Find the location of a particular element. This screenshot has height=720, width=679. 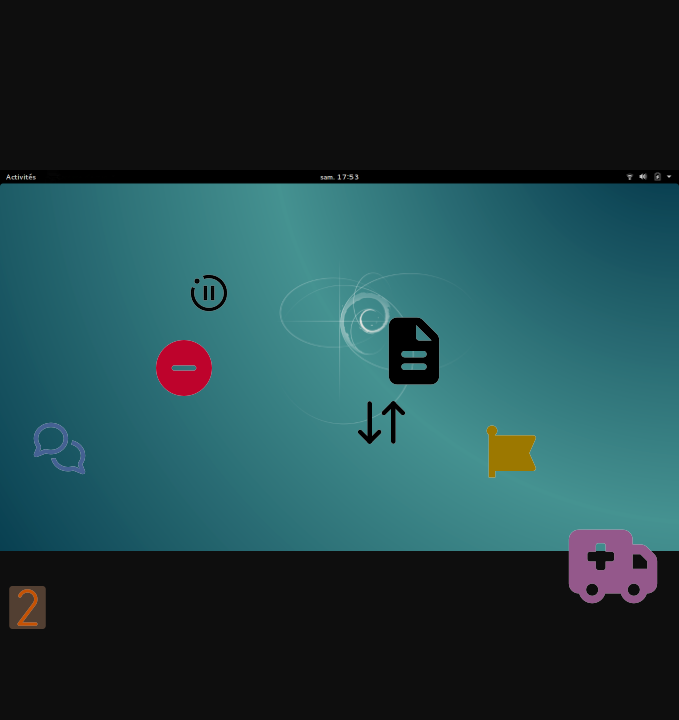

request emergency medical services is located at coordinates (613, 564).